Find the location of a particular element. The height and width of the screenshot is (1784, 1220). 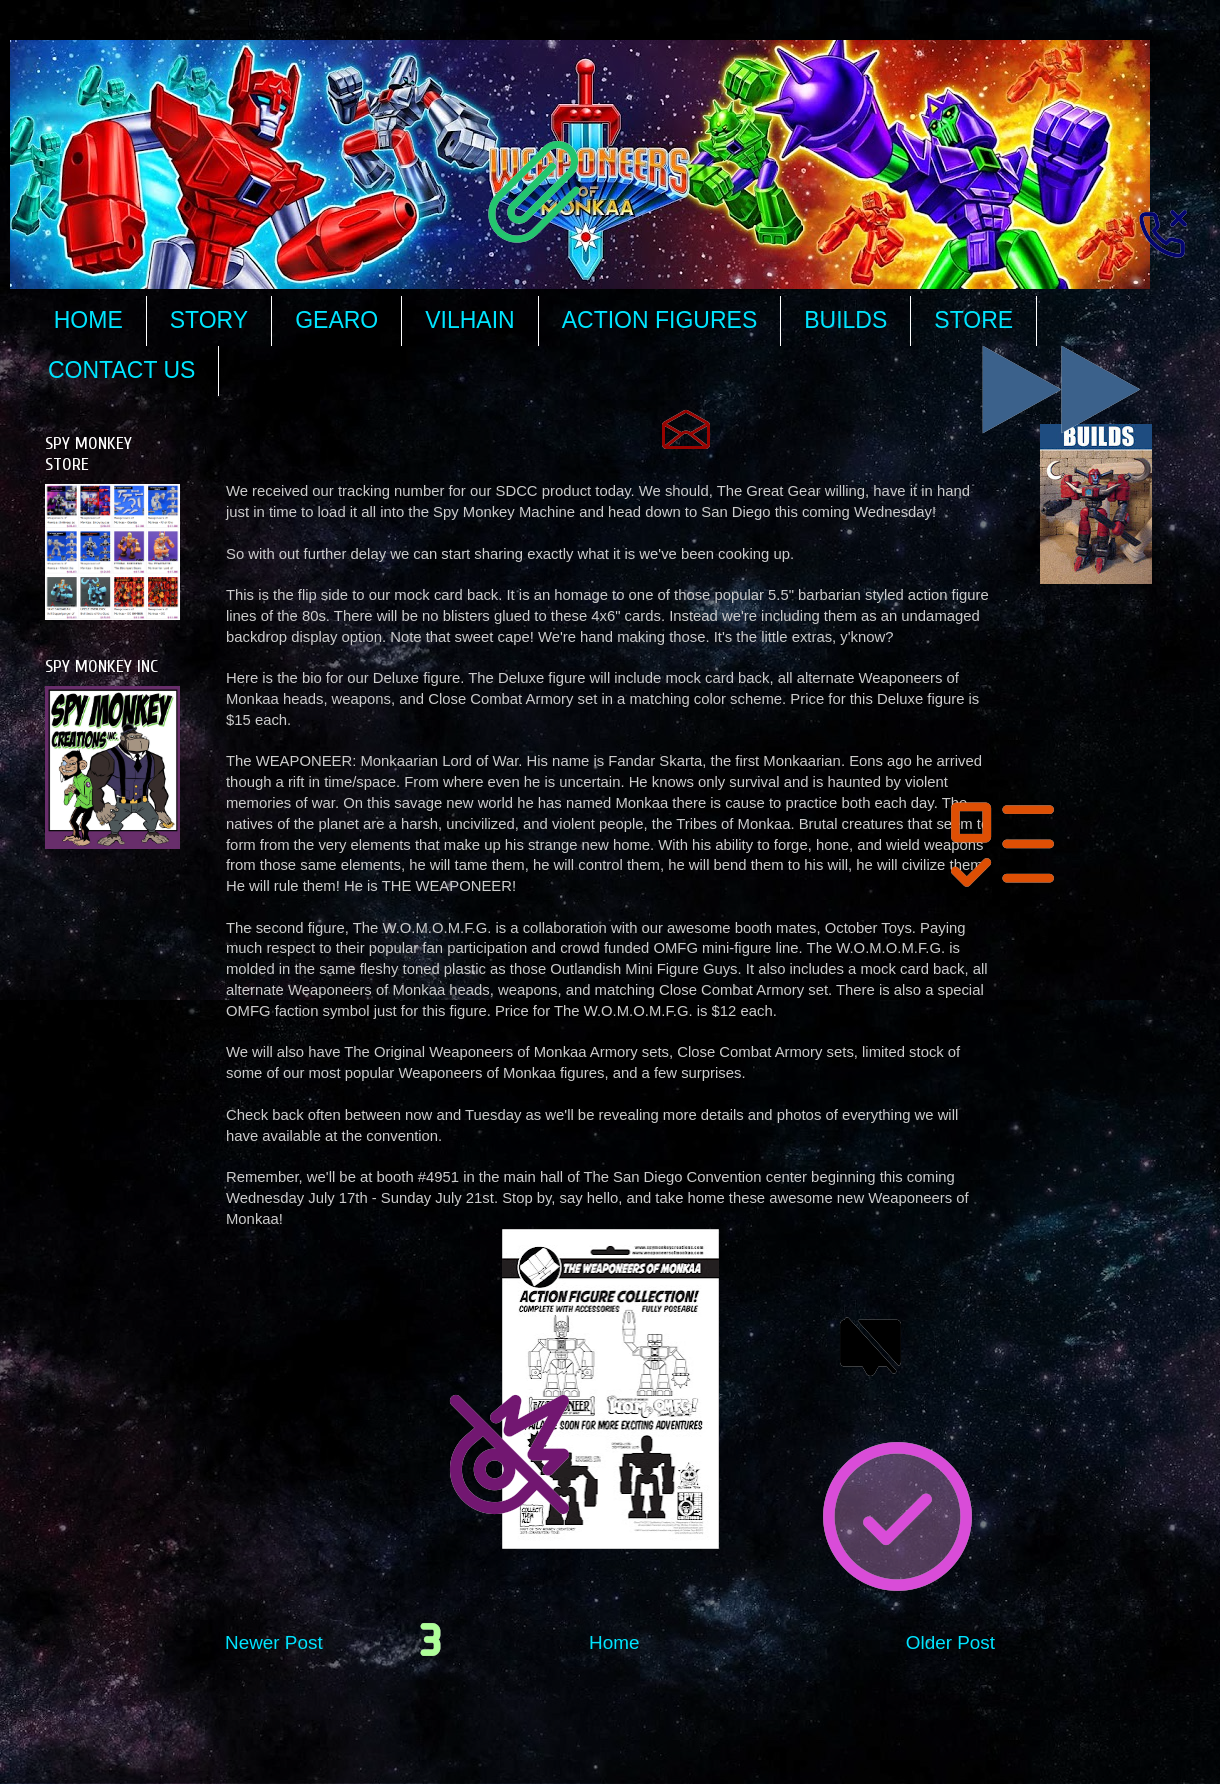

attach a file to your message is located at coordinates (532, 192).